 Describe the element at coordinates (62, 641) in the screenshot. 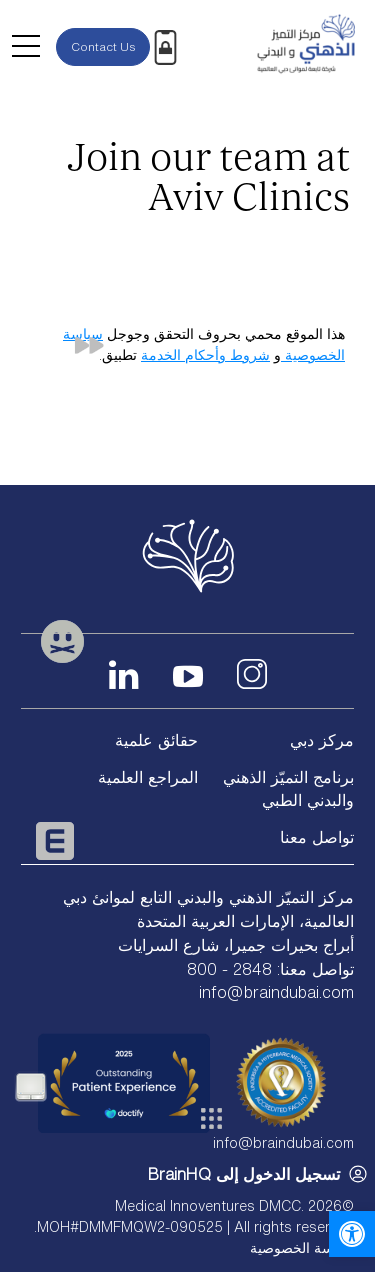

I see `indicates a secret or confidential message` at that location.